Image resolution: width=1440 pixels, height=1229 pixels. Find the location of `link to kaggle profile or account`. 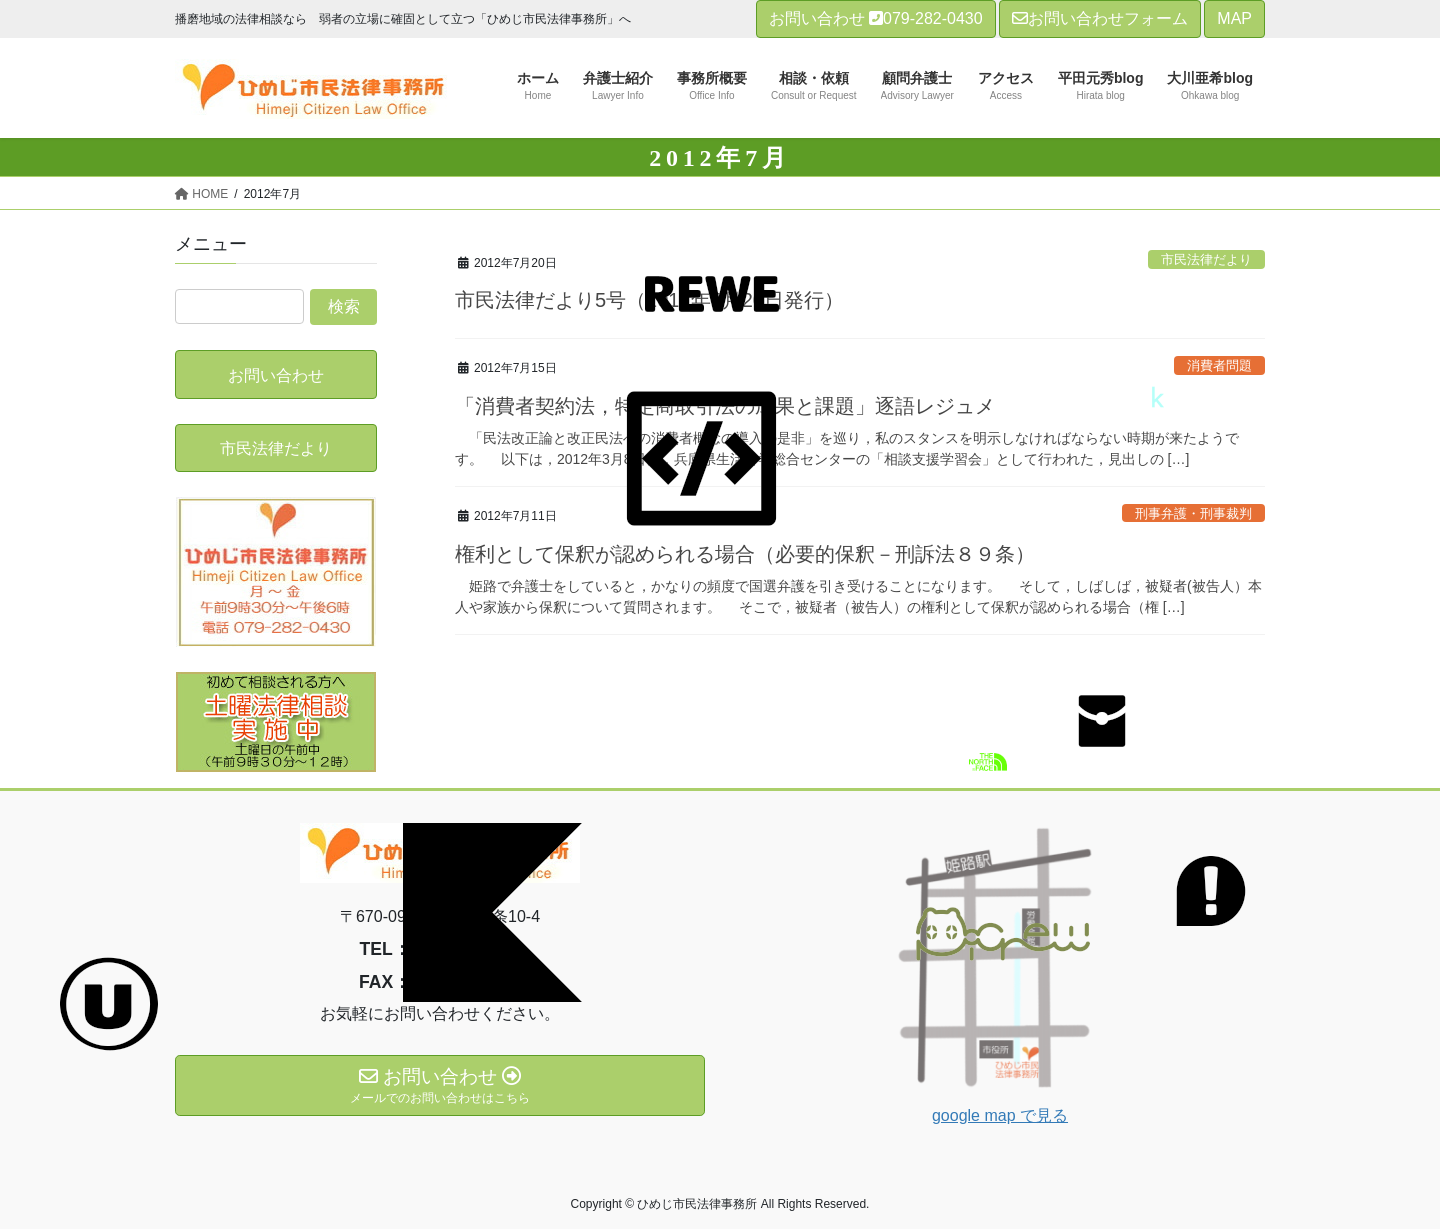

link to kaggle profile or account is located at coordinates (1158, 397).